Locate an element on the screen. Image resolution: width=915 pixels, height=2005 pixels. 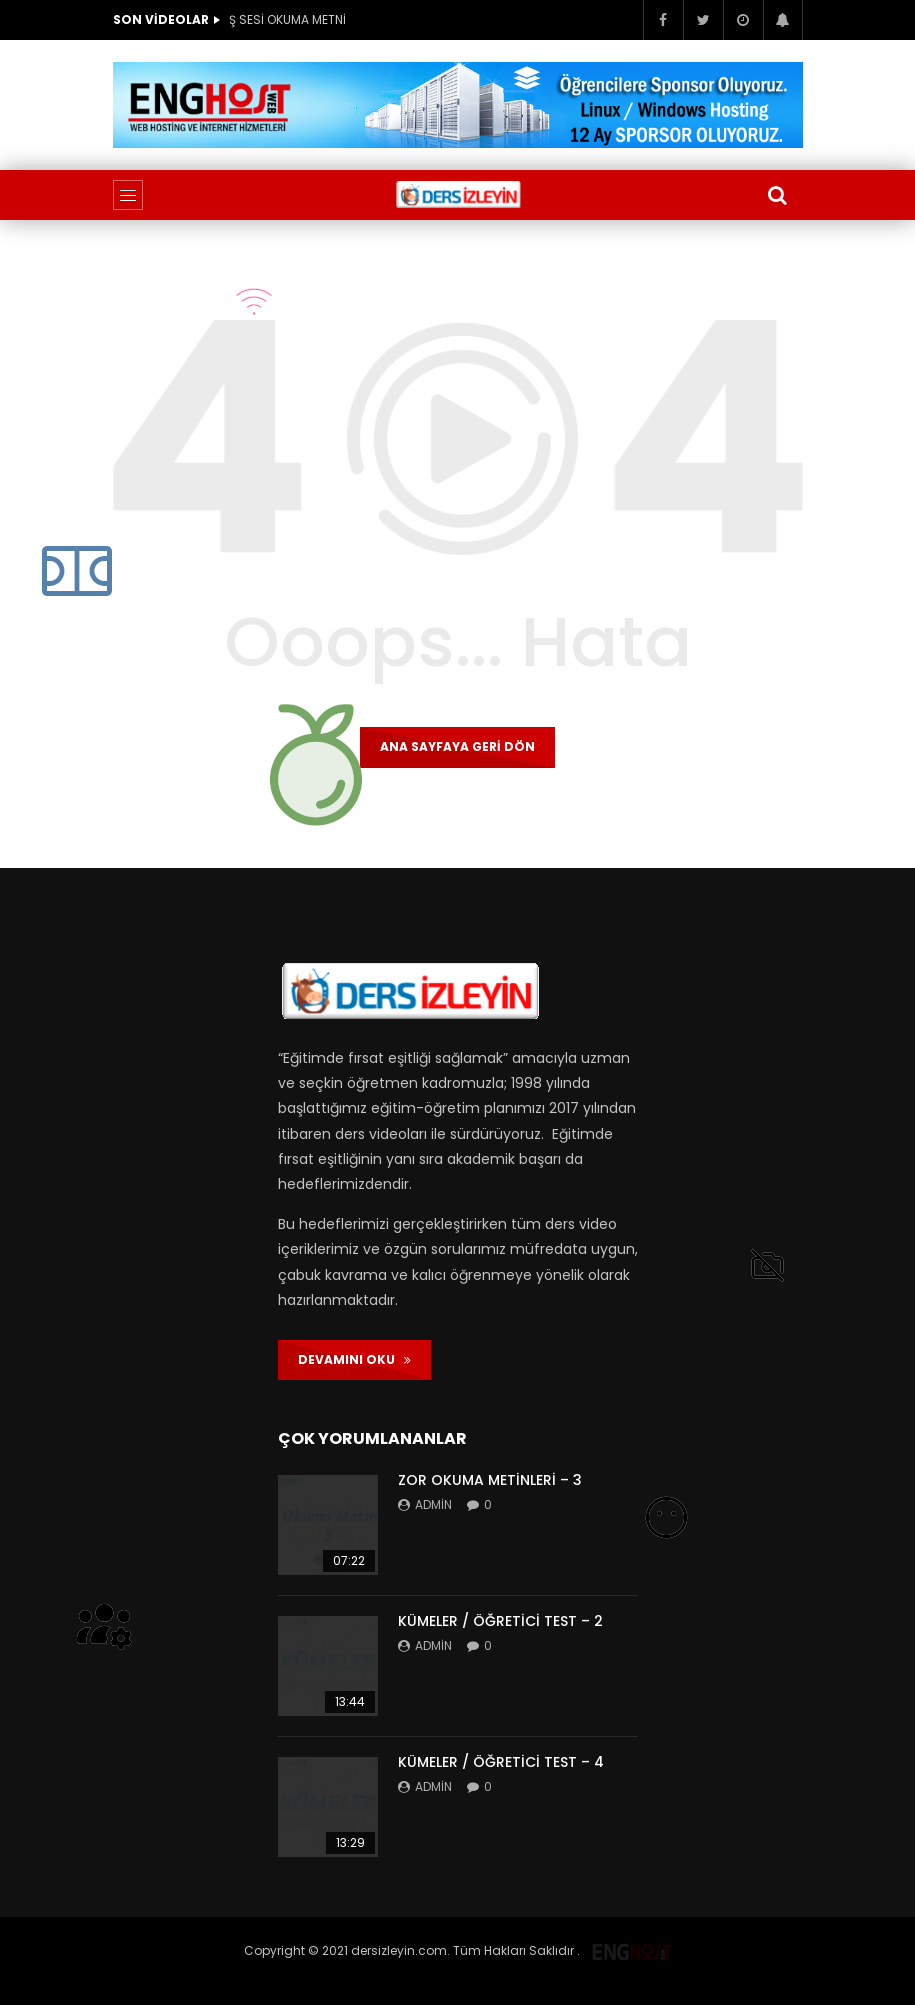
indicates strong wifi signal strength is located at coordinates (254, 301).